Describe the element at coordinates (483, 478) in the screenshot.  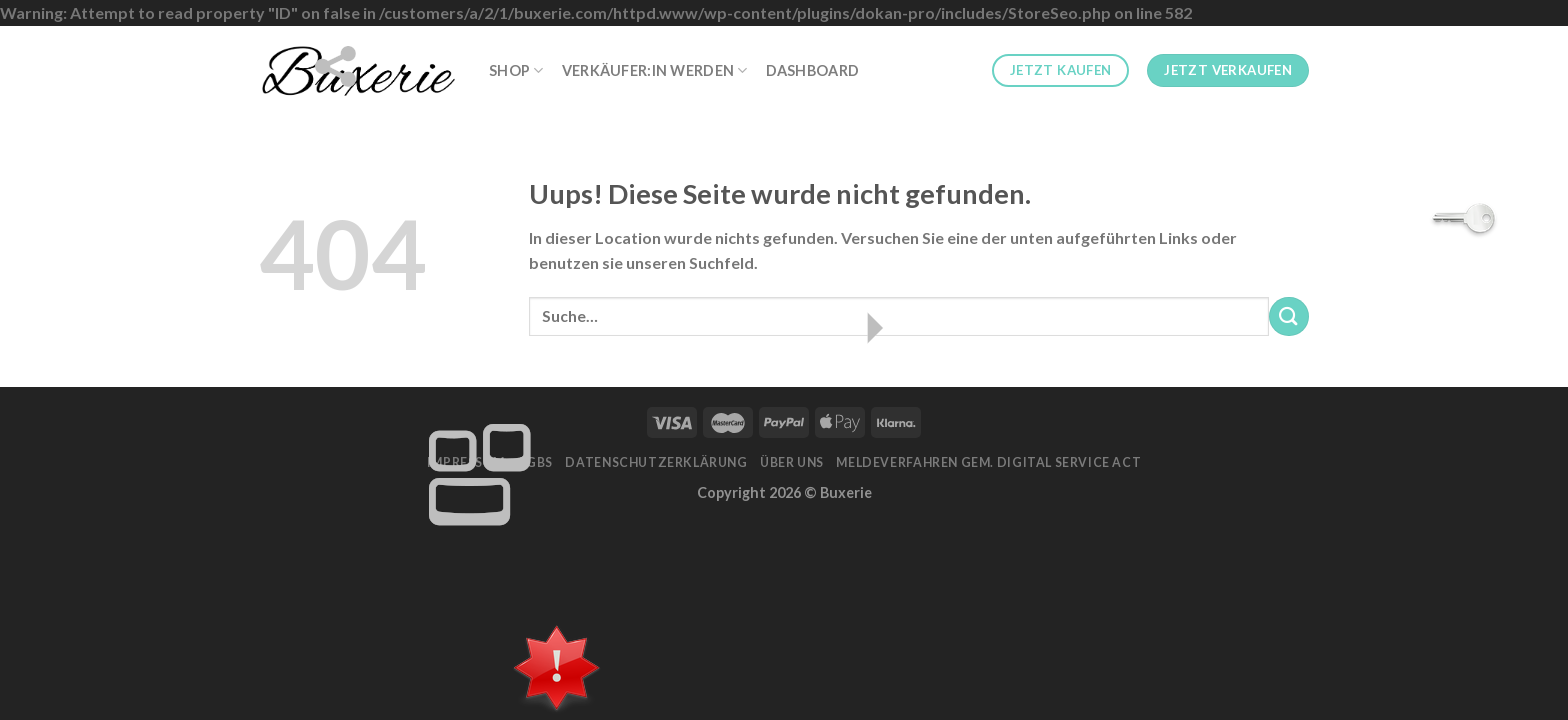
I see `open keyboard shortcuts preferences` at that location.